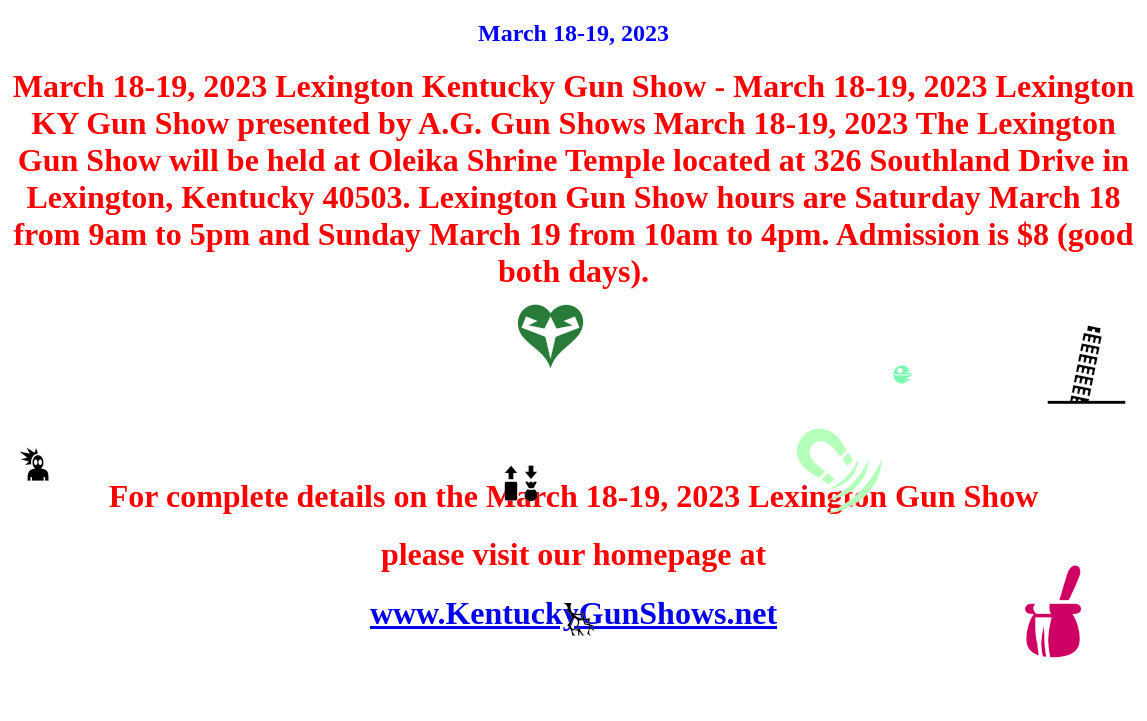 The image size is (1147, 721). Describe the element at coordinates (521, 483) in the screenshot. I see `sell or trade a card from your inventory` at that location.